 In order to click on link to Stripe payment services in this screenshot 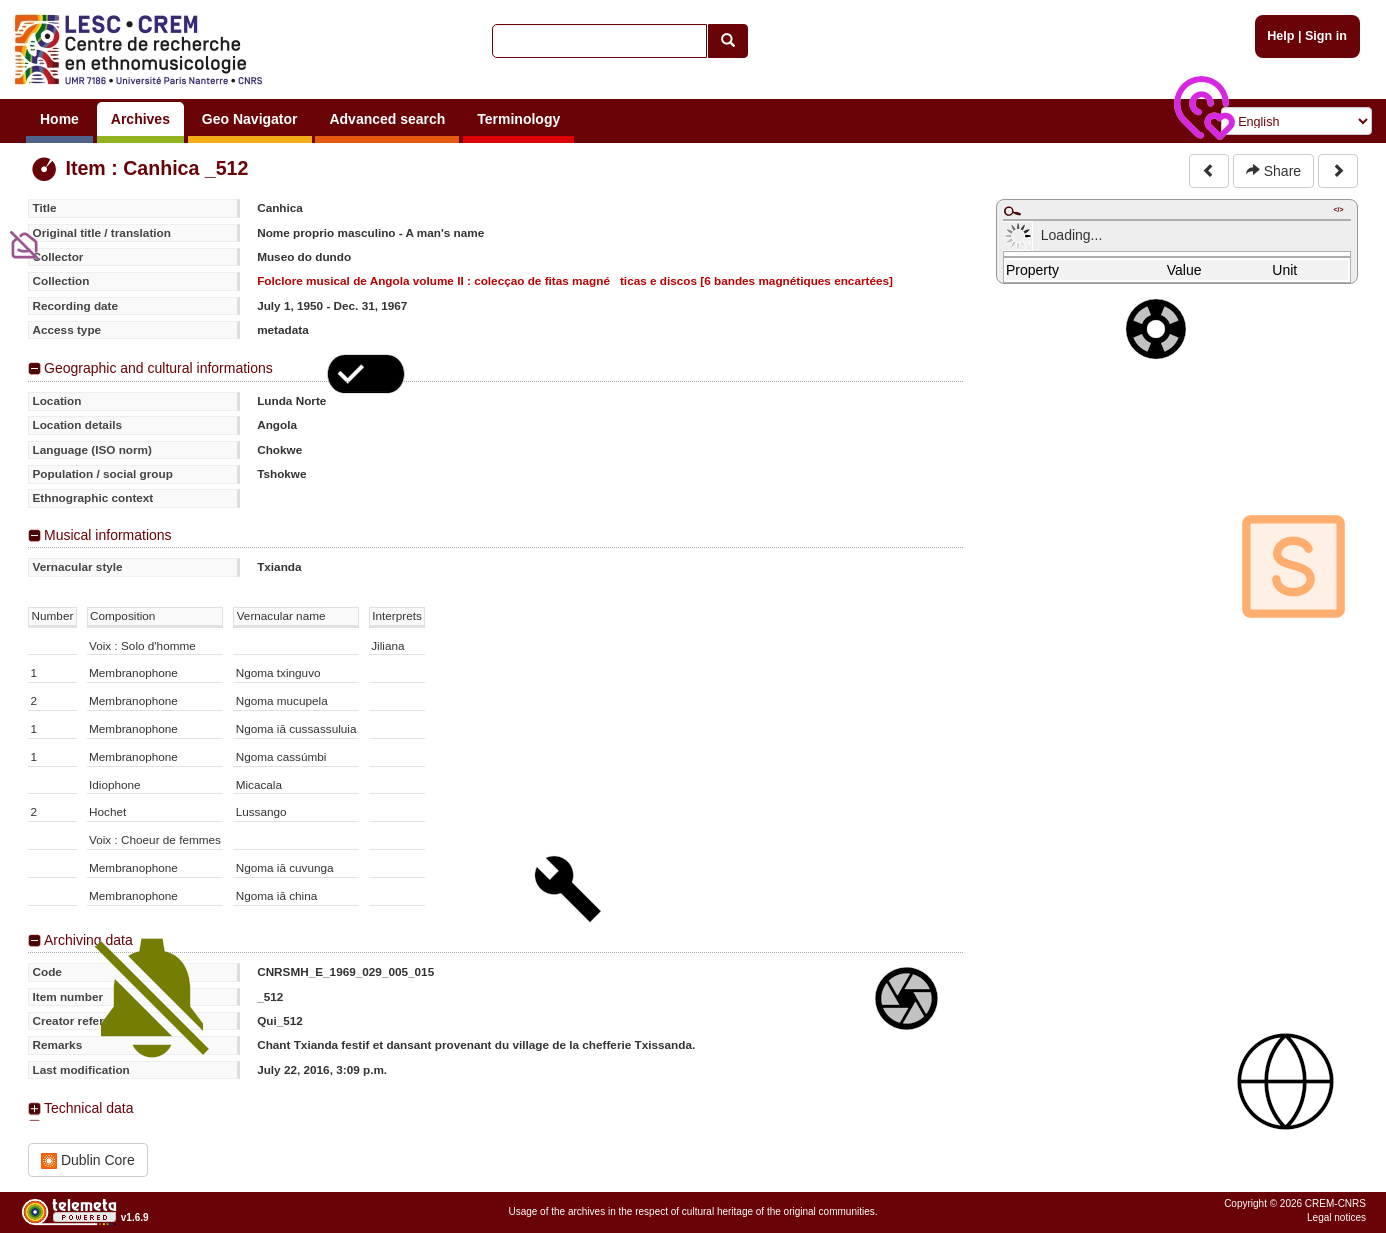, I will do `click(1293, 566)`.